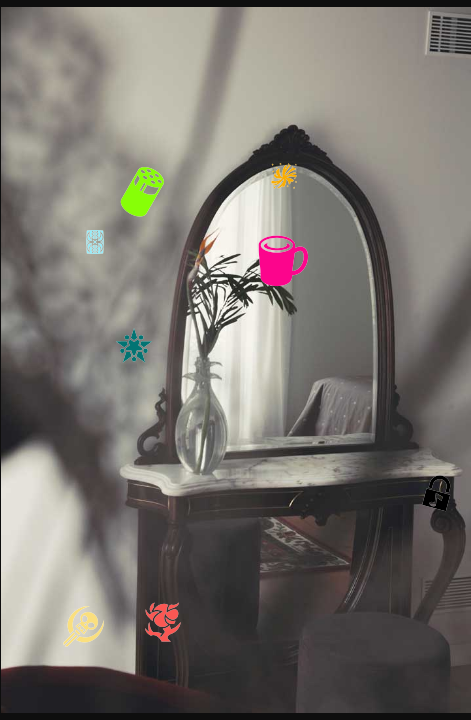 Image resolution: width=471 pixels, height=720 pixels. What do you see at coordinates (95, 242) in the screenshot?
I see `access defense or shield abilities in a game` at bounding box center [95, 242].